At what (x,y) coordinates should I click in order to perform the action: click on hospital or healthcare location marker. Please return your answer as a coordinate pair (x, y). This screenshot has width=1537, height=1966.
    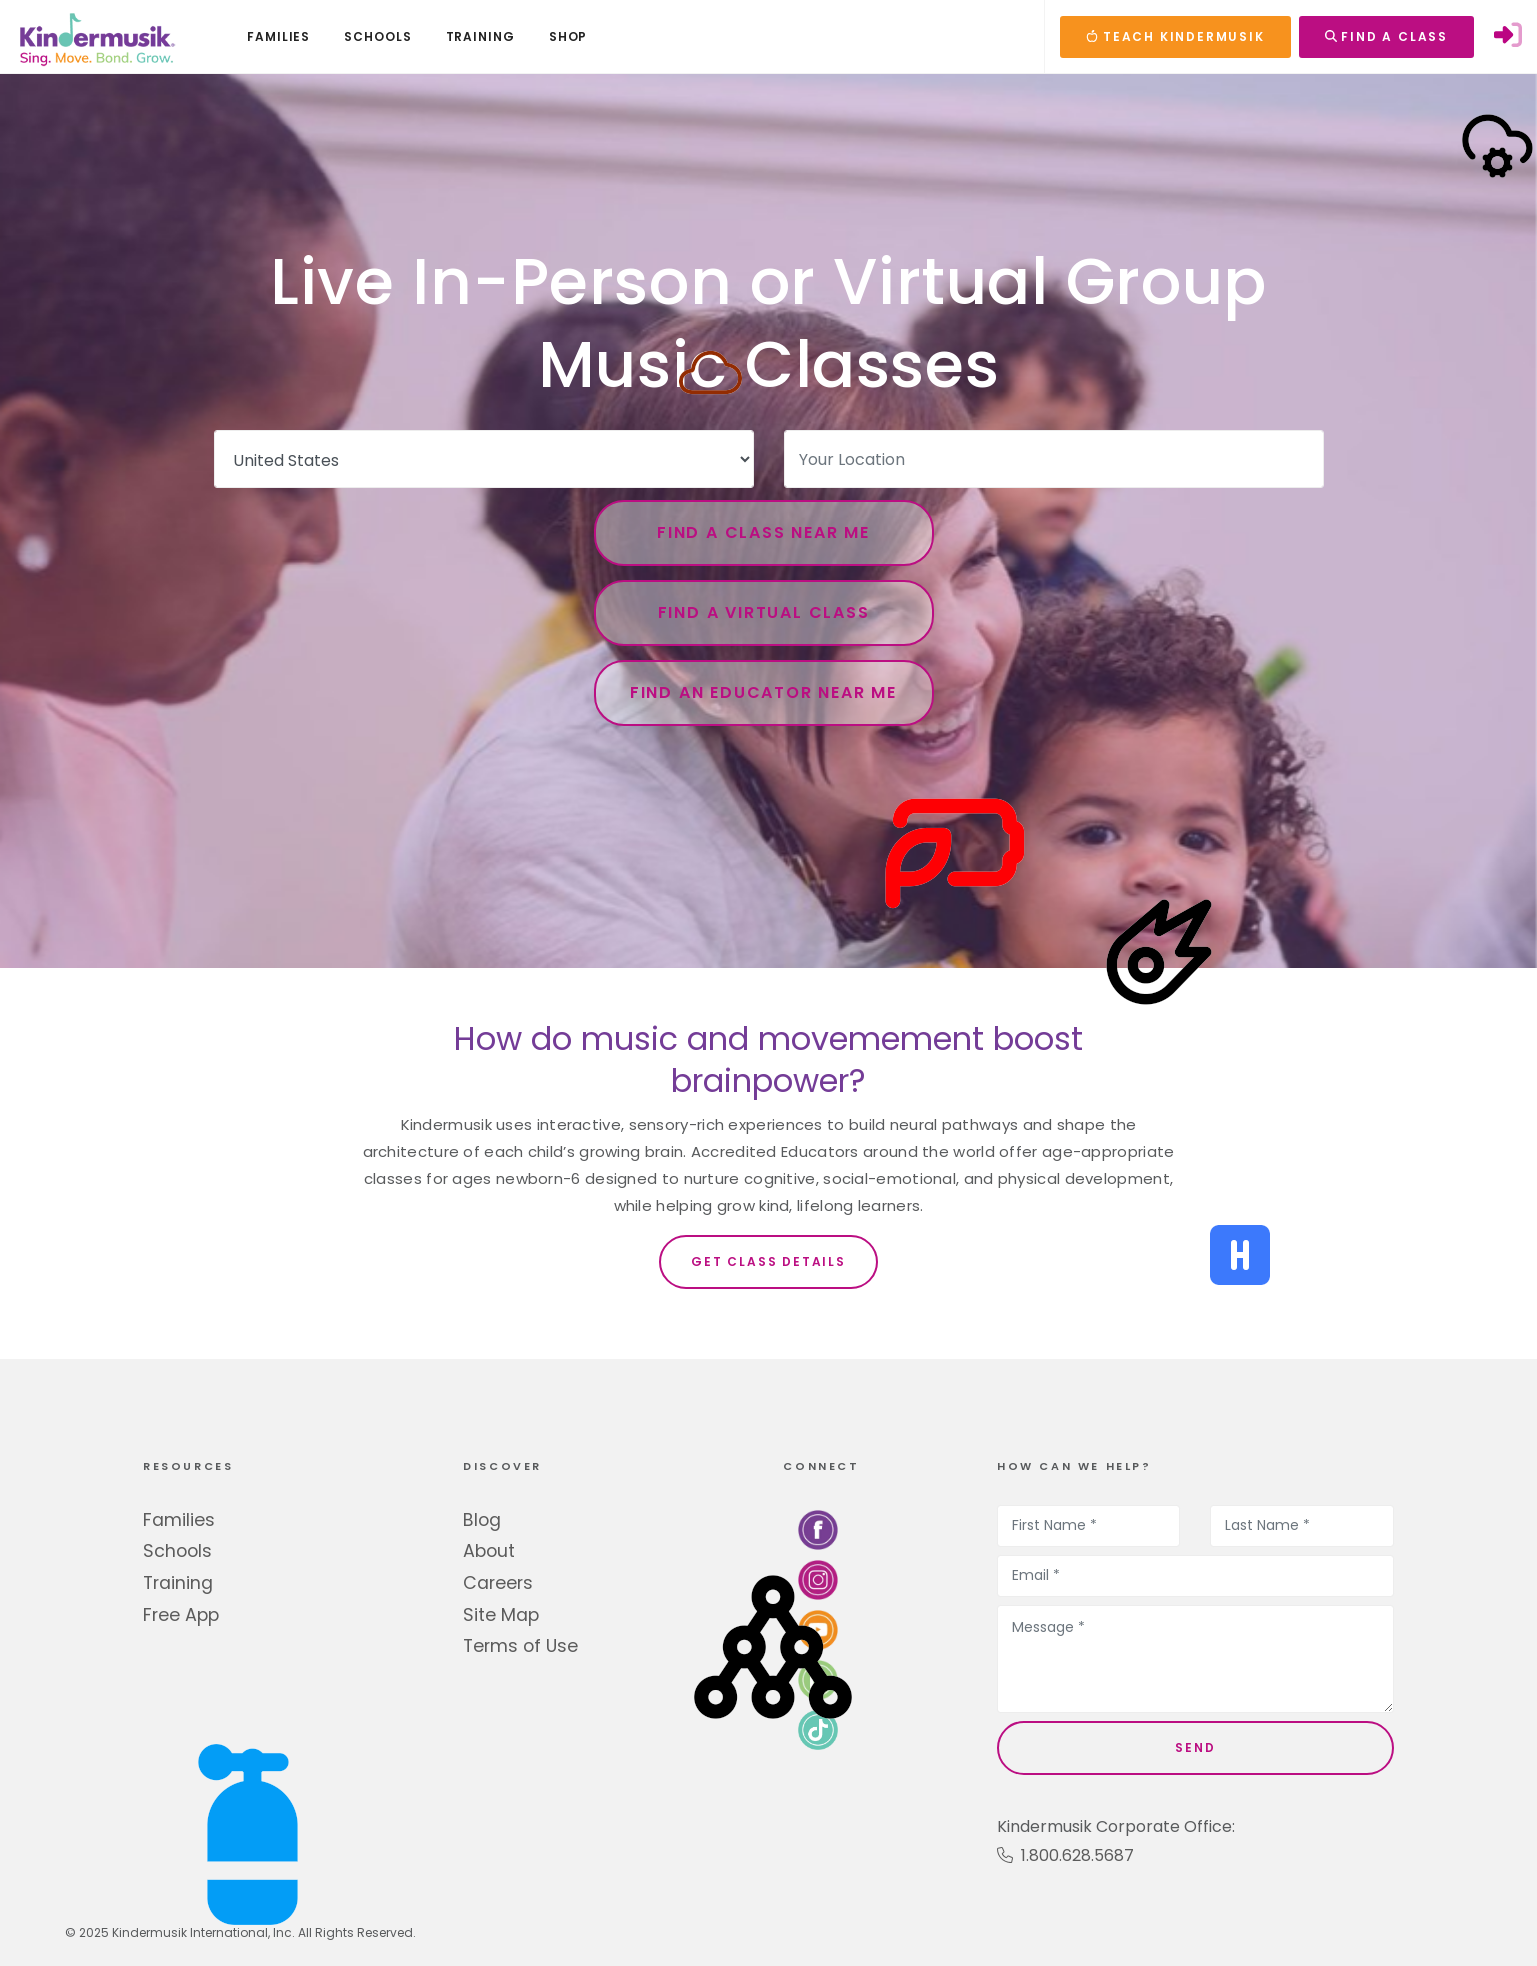
    Looking at the image, I should click on (1240, 1255).